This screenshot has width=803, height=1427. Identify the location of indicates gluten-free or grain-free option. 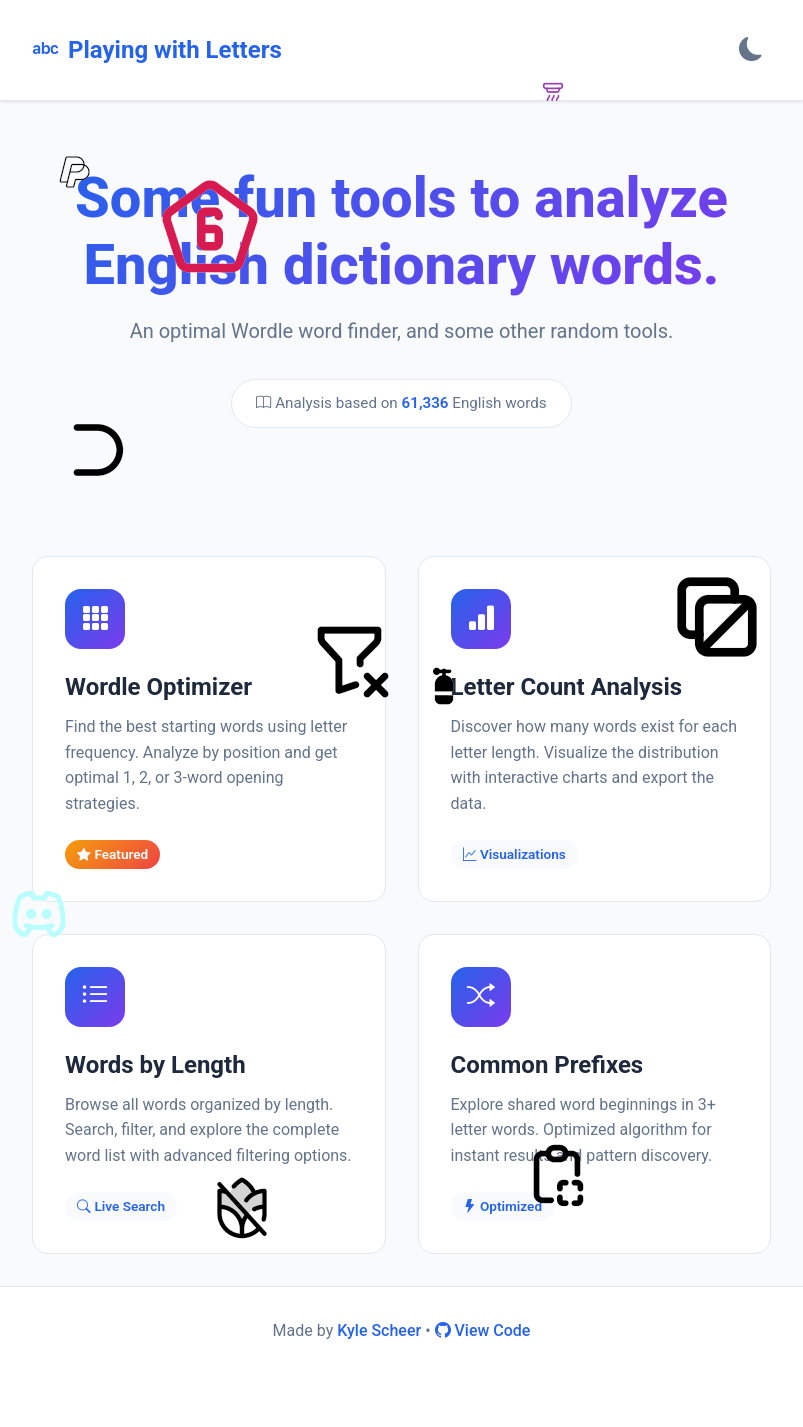
(242, 1209).